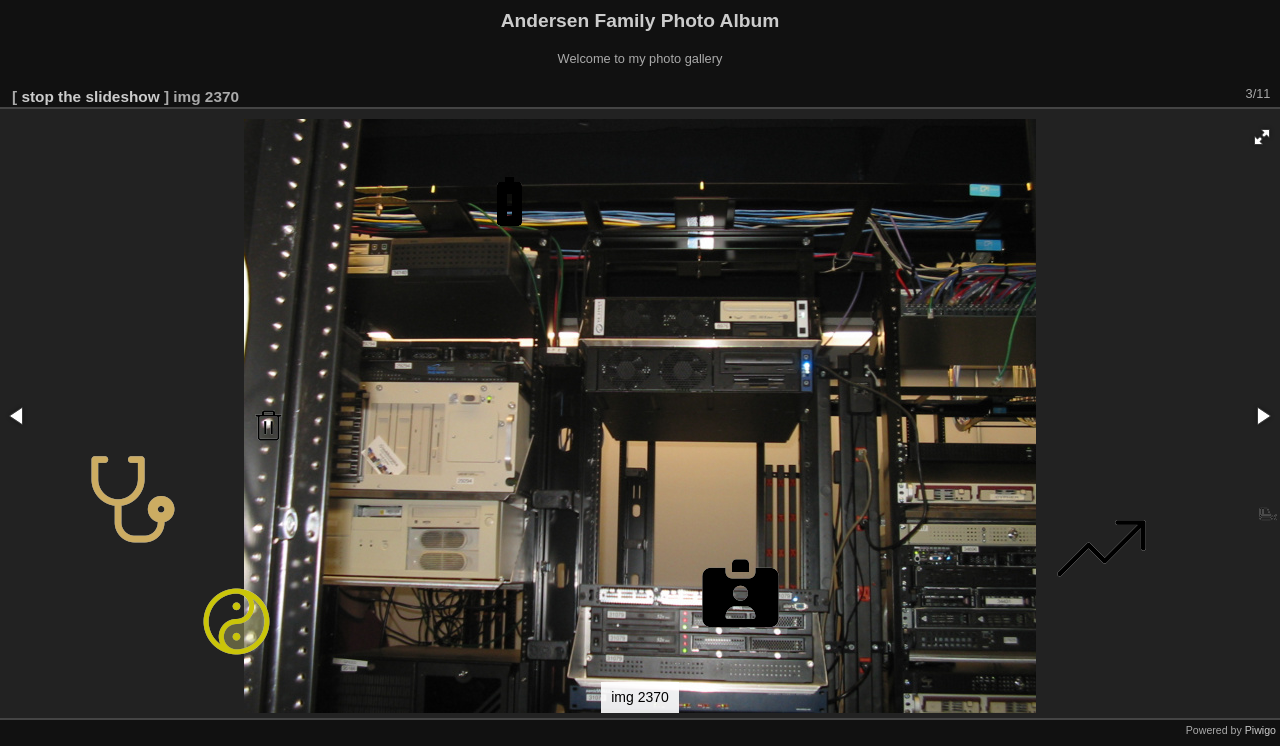 This screenshot has height=746, width=1280. Describe the element at coordinates (1268, 514) in the screenshot. I see `construction or building in progress` at that location.